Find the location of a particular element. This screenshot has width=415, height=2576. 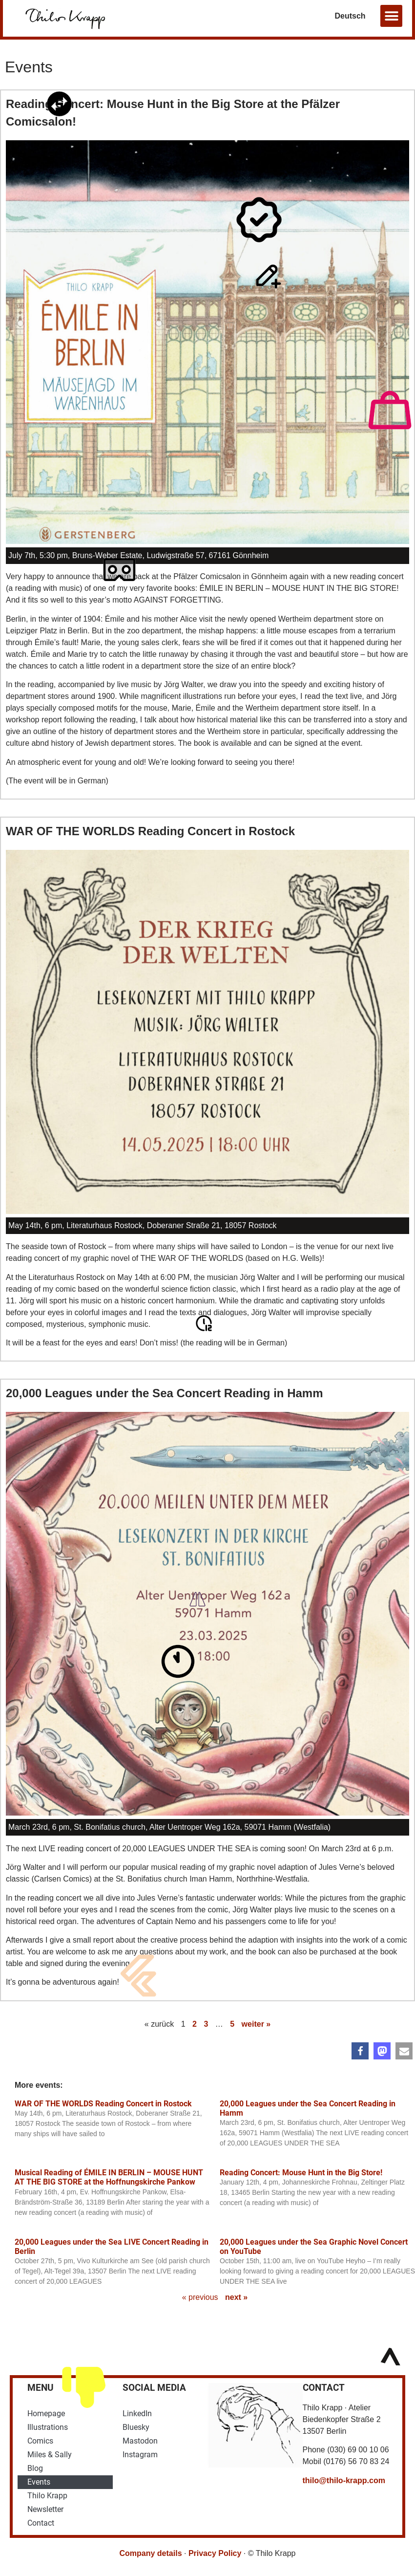

launch virtual reality or VR mode is located at coordinates (119, 569).